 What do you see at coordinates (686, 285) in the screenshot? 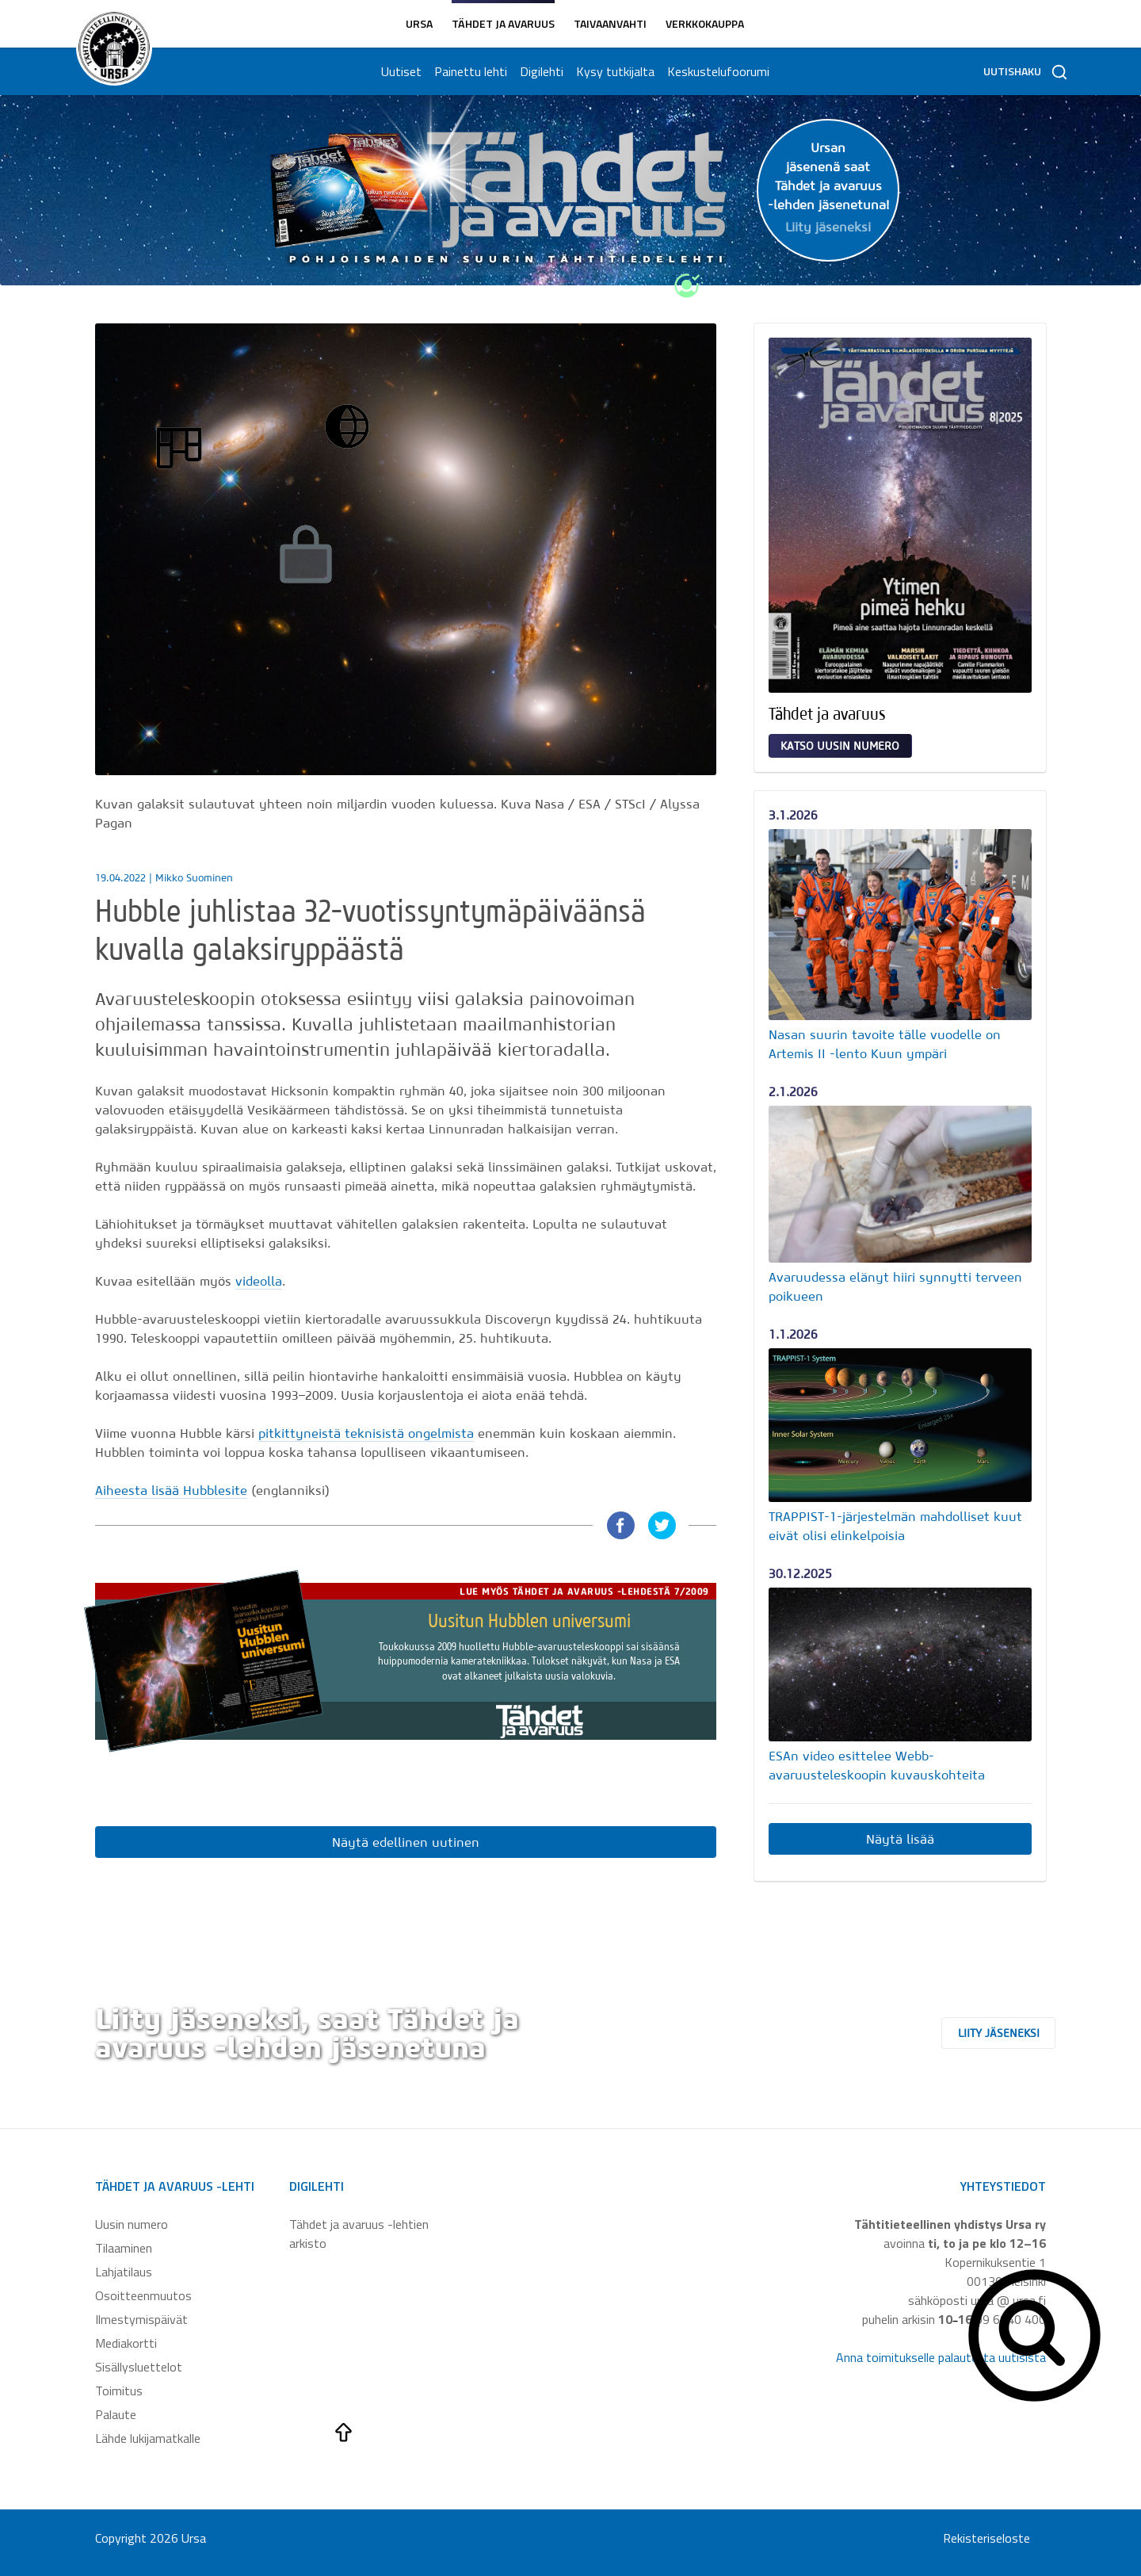
I see `verified user profile` at bounding box center [686, 285].